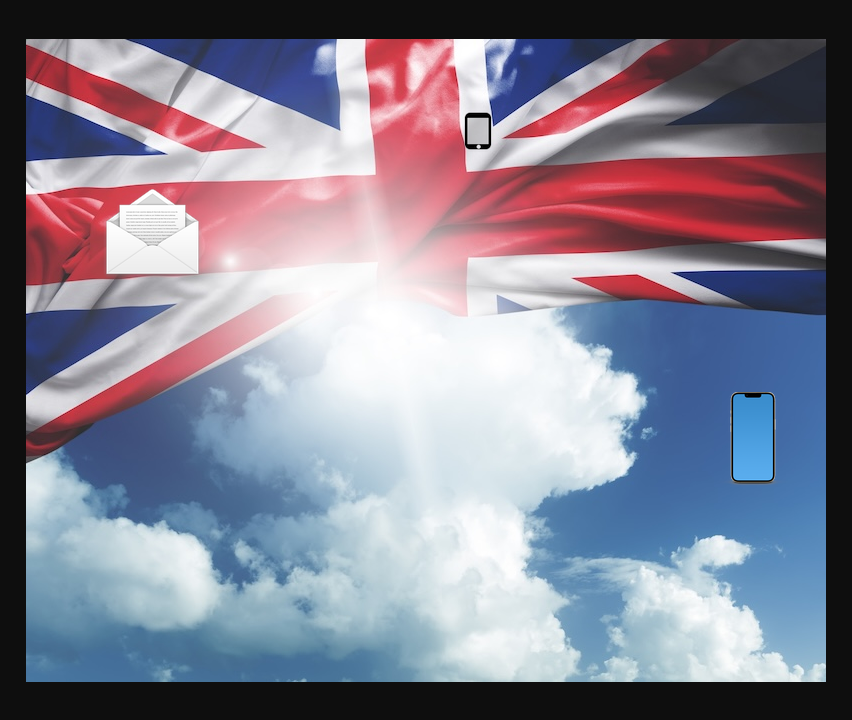 The width and height of the screenshot is (852, 720). I want to click on view connected iPad mini device, so click(478, 131).